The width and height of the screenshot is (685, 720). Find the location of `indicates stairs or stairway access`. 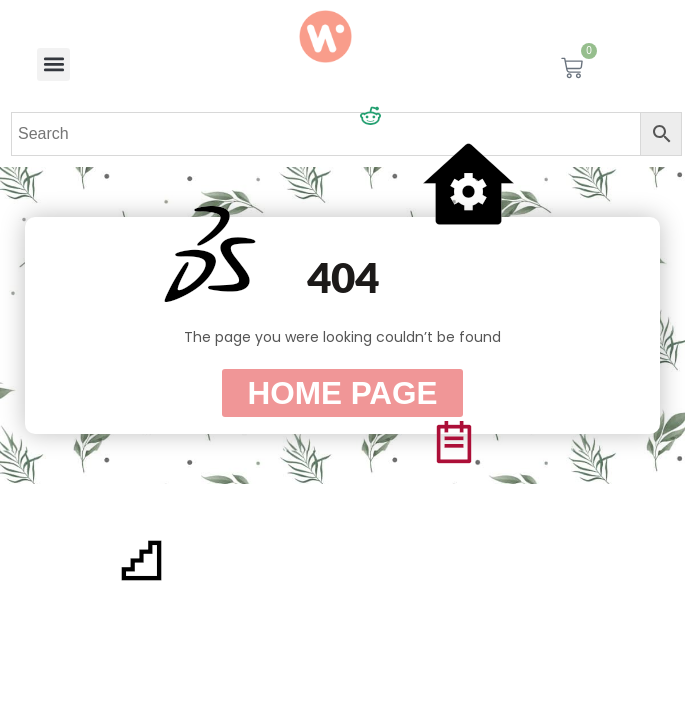

indicates stairs or stairway access is located at coordinates (141, 560).